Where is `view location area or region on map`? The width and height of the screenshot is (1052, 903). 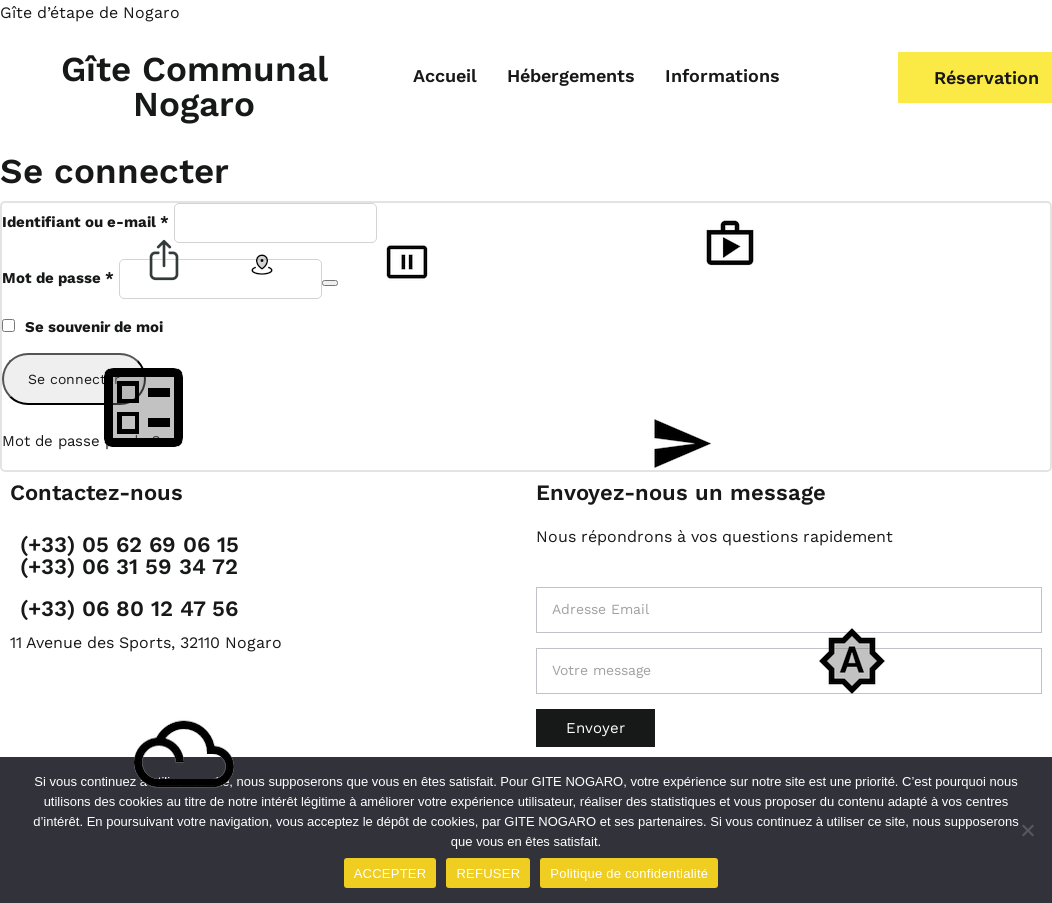 view location area or region on map is located at coordinates (262, 265).